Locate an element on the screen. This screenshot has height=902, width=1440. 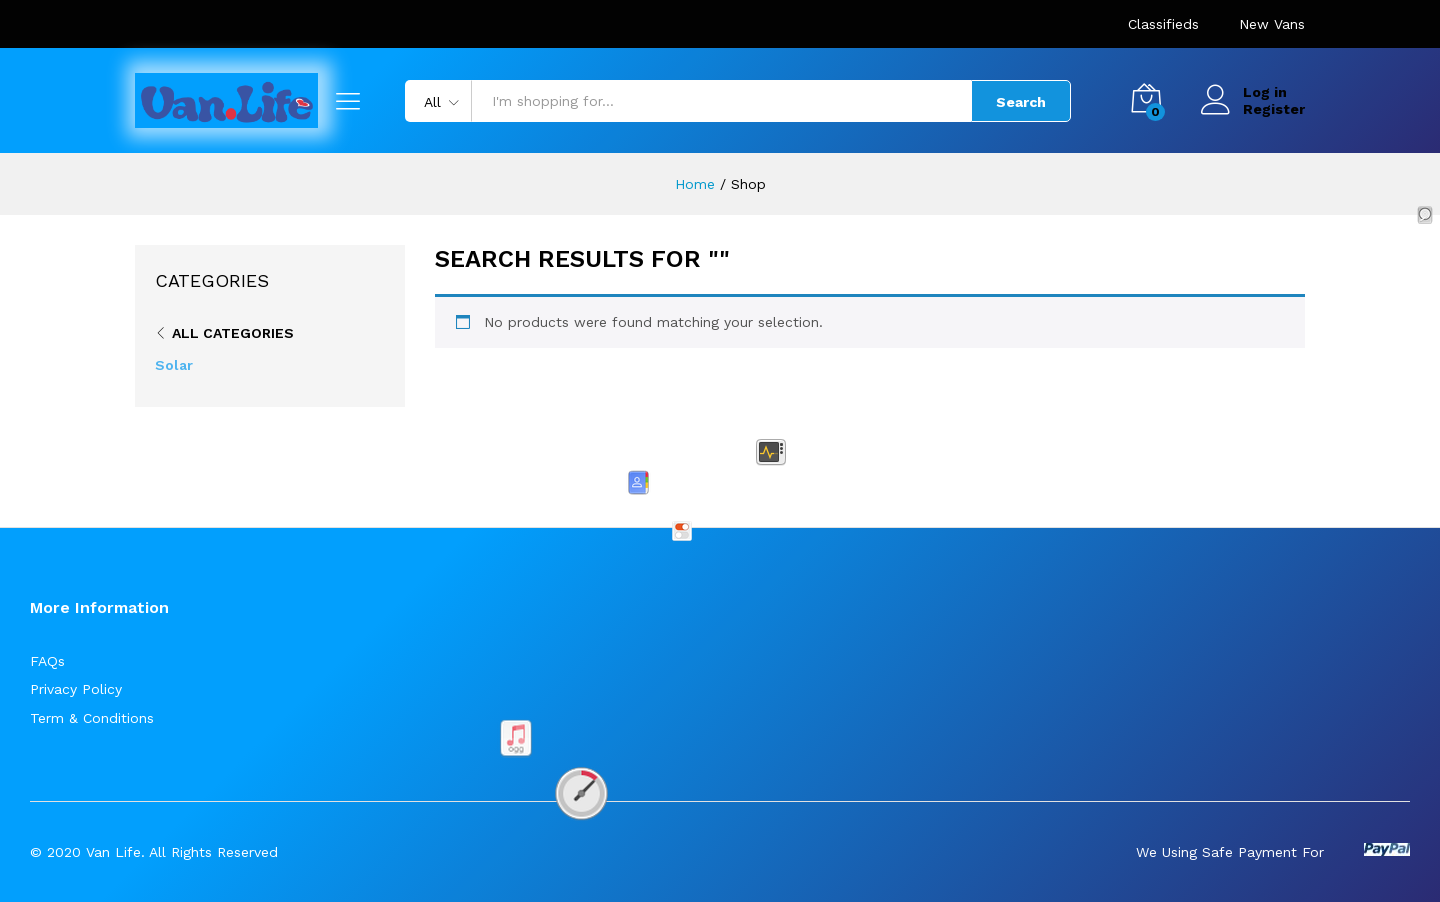
open the disk management utility is located at coordinates (1425, 215).